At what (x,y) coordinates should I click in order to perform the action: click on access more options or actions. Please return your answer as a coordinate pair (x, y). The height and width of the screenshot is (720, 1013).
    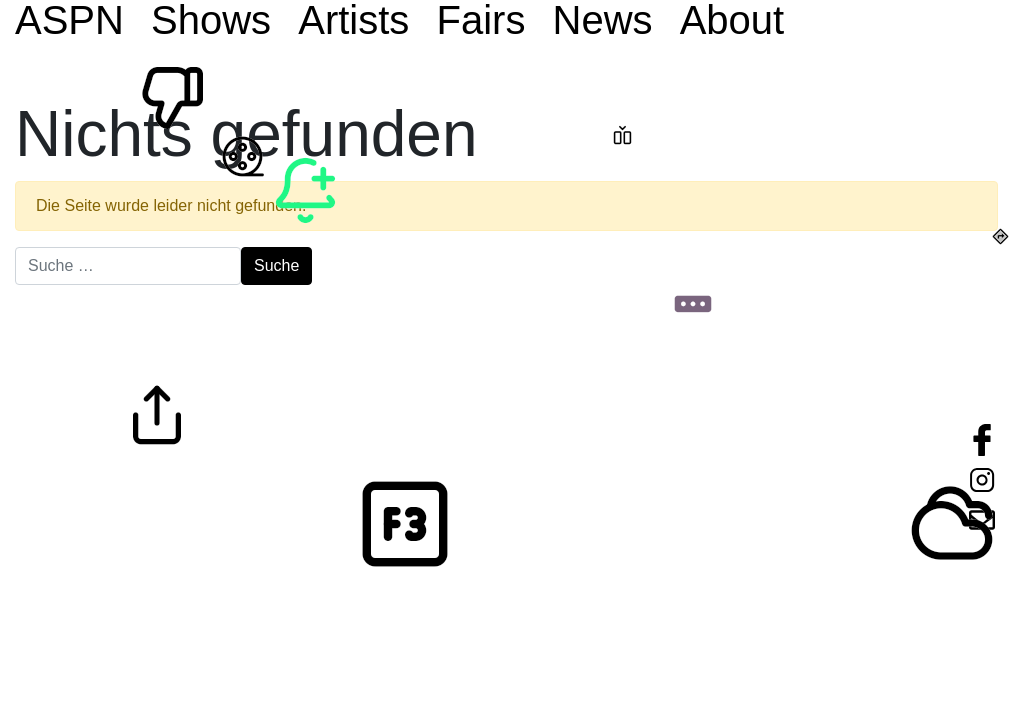
    Looking at the image, I should click on (693, 303).